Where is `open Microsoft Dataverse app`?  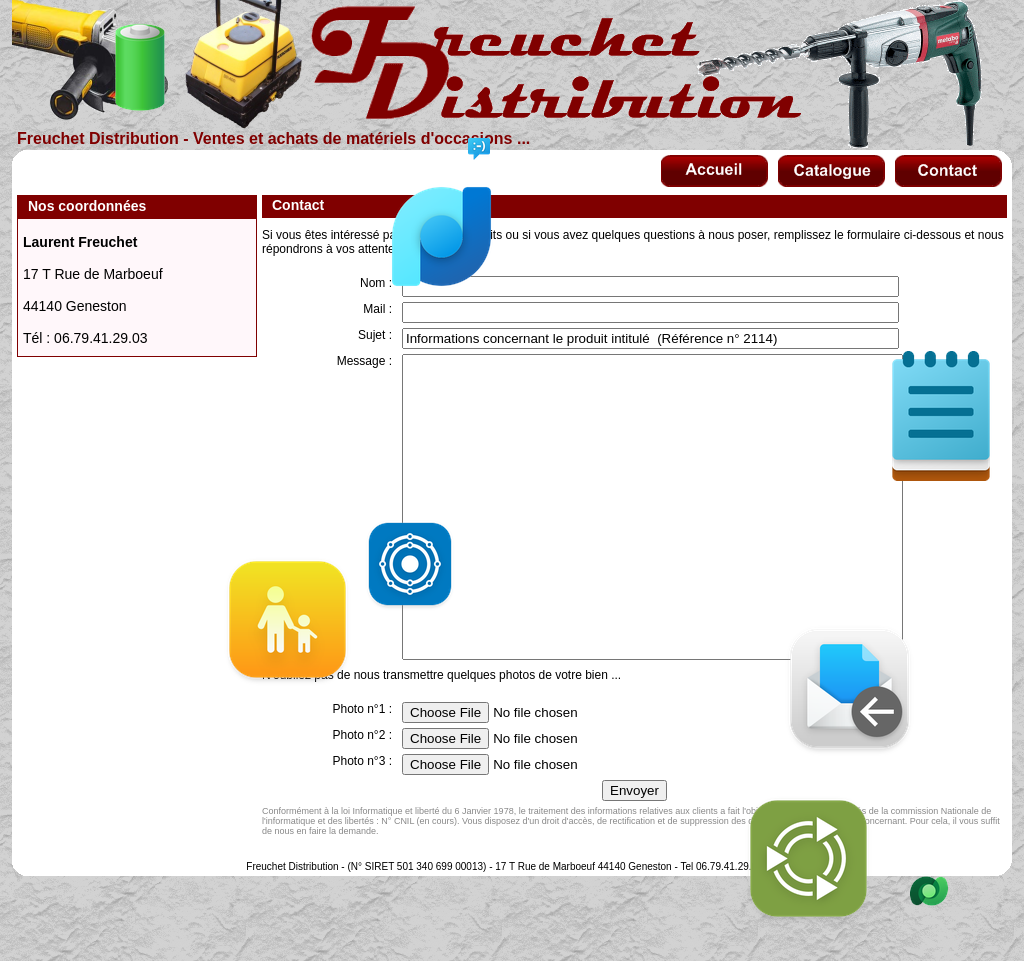
open Microsoft Dataverse app is located at coordinates (929, 891).